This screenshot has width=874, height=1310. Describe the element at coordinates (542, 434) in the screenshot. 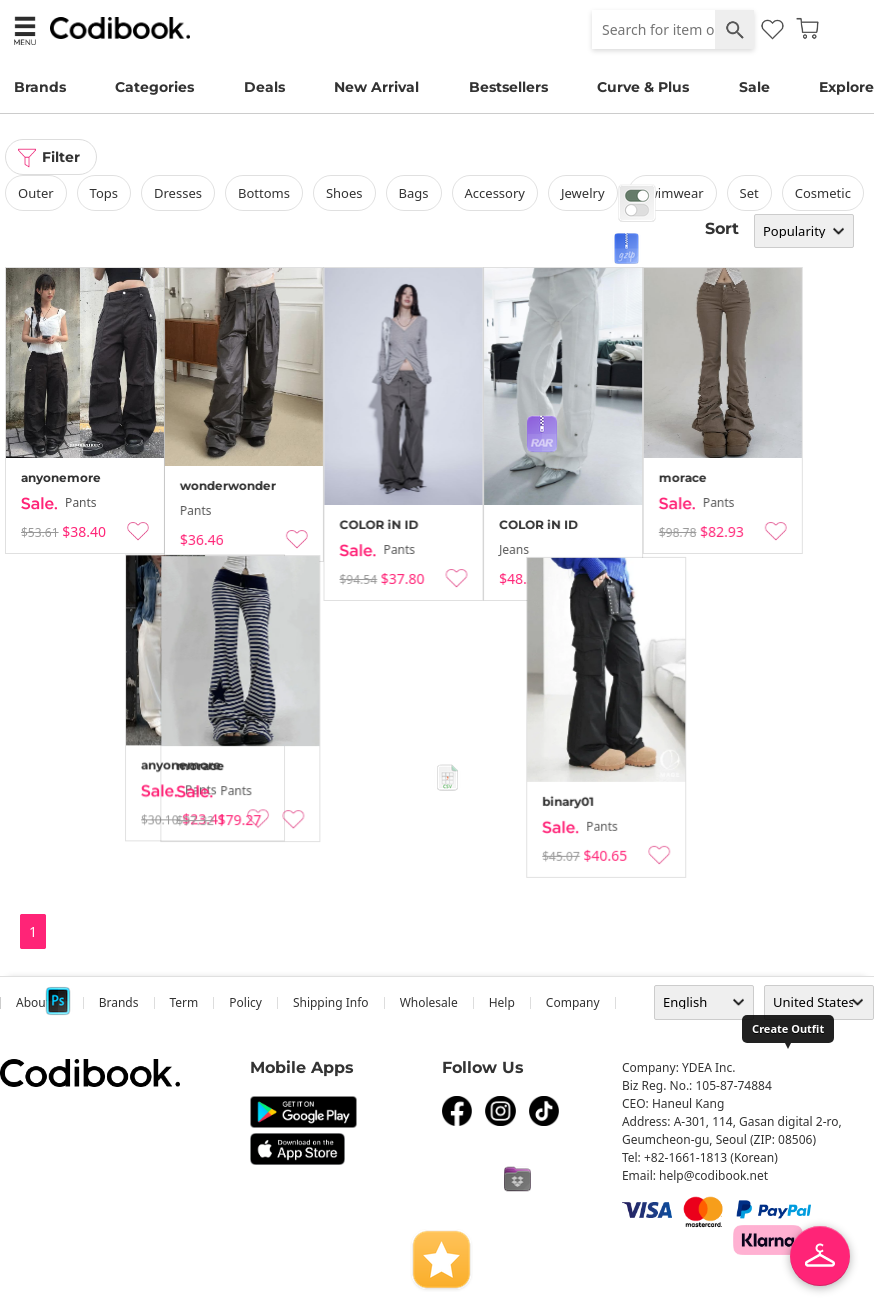

I see `a compressed RAR archive file` at that location.